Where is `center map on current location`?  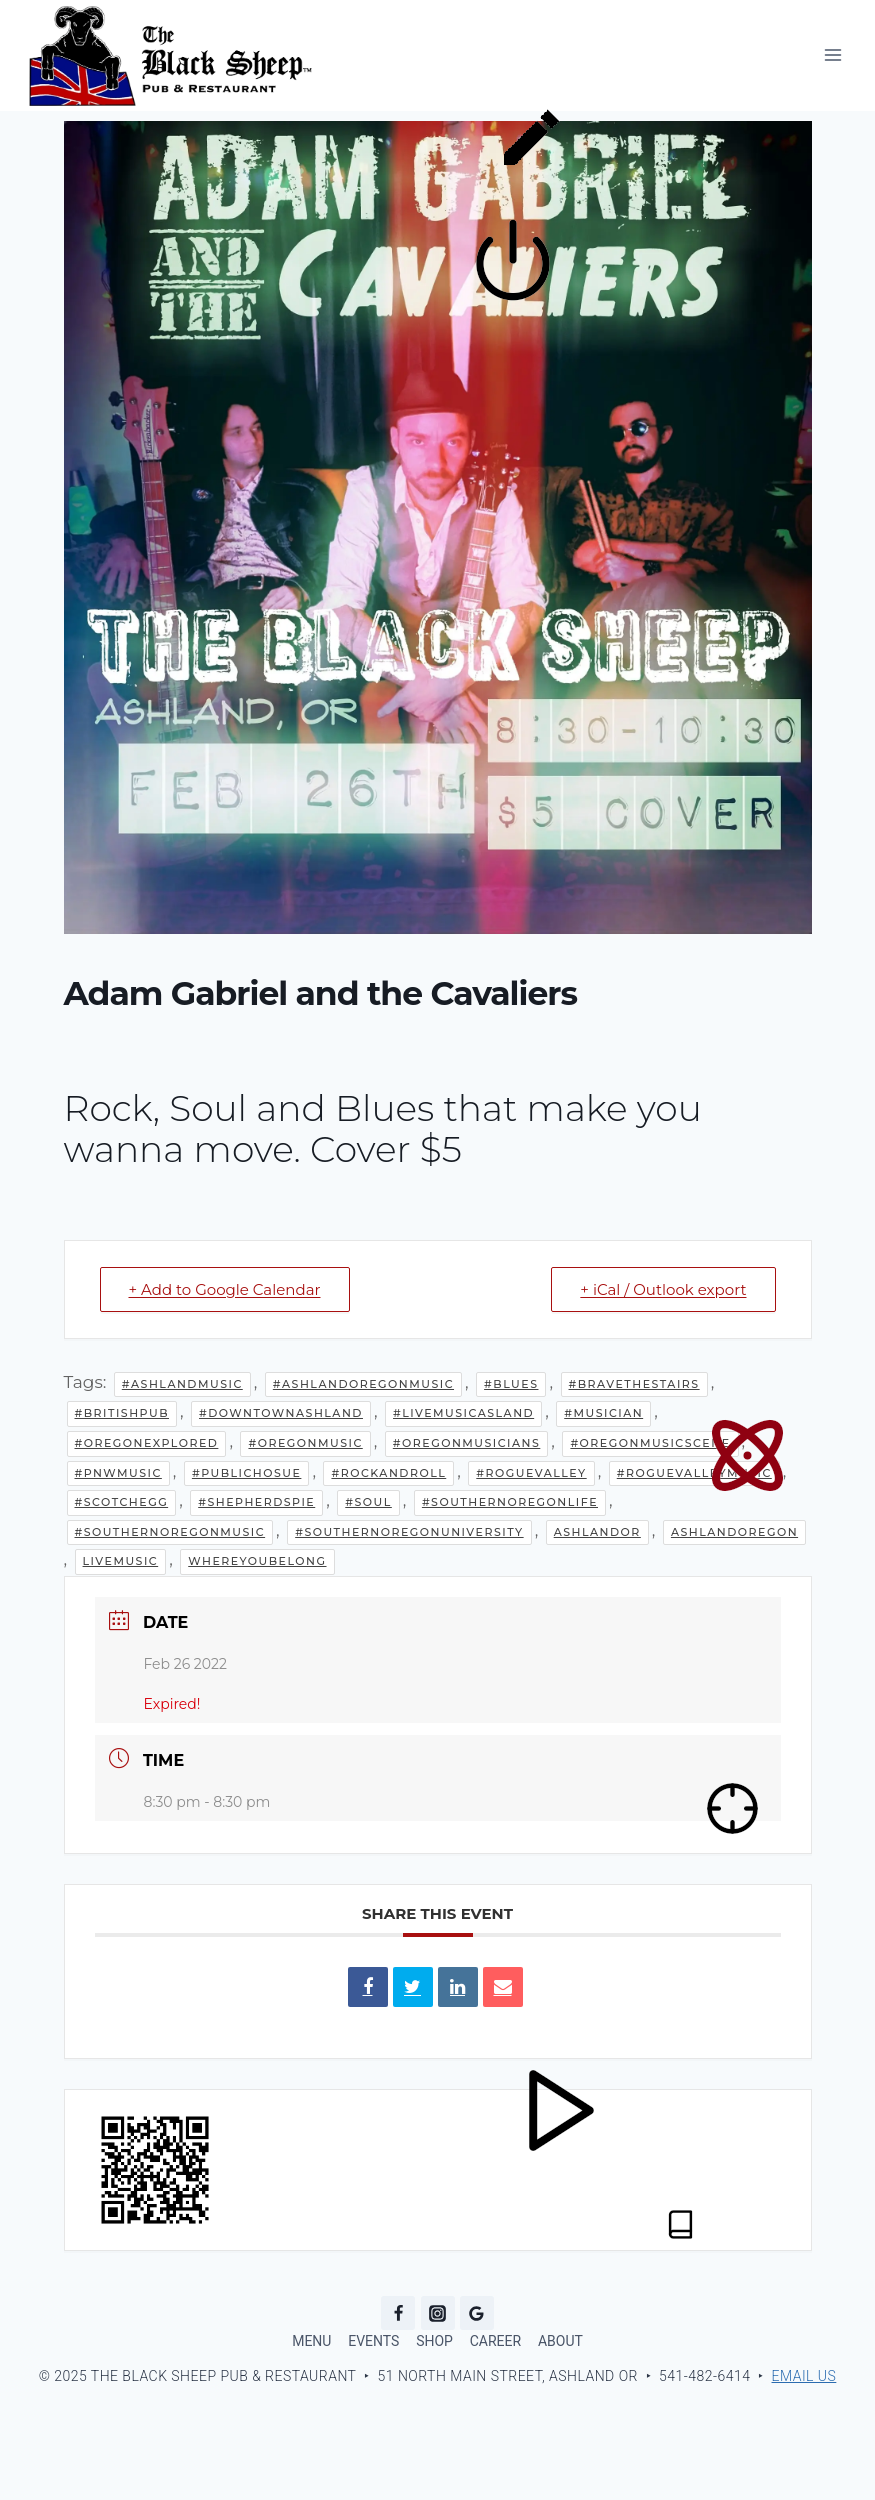 center map on current location is located at coordinates (732, 1808).